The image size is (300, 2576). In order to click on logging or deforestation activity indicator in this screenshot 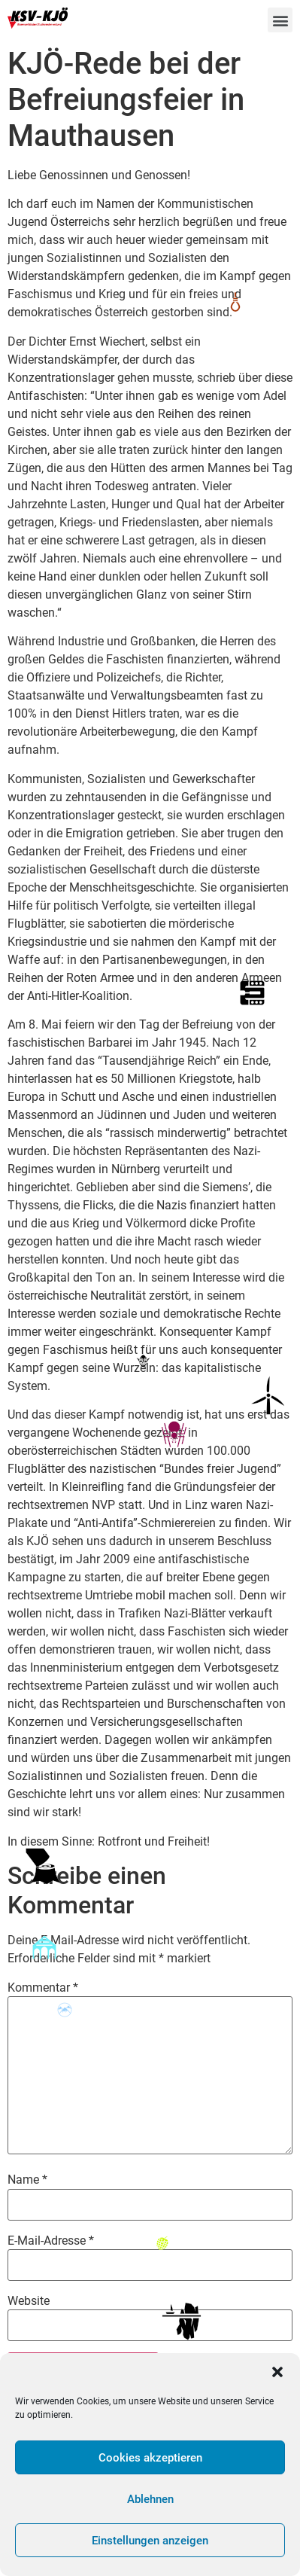, I will do `click(43, 1866)`.